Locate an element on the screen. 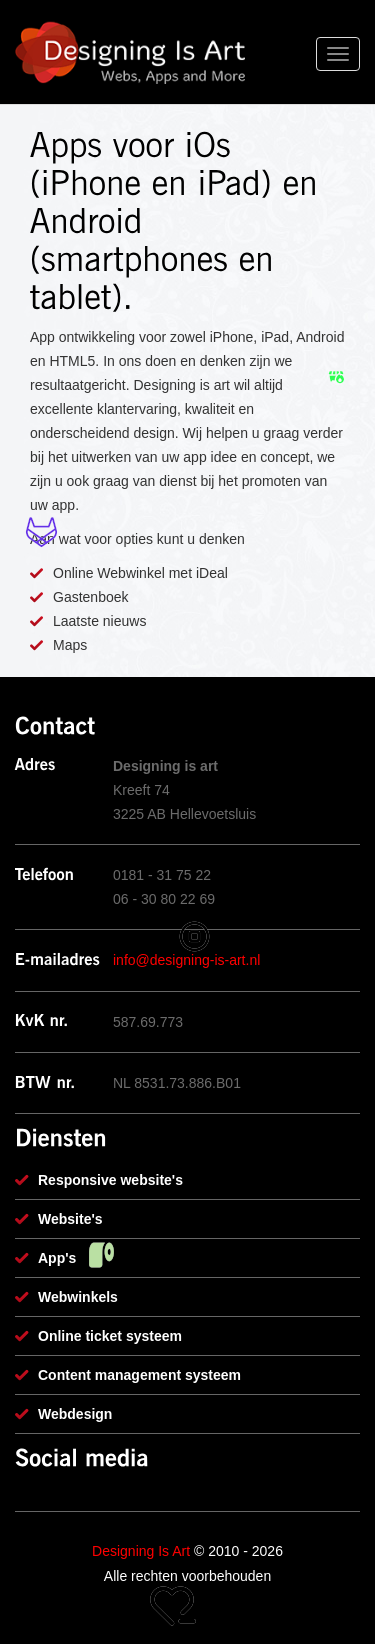 The width and height of the screenshot is (375, 1644). remove from favorites is located at coordinates (172, 1606).